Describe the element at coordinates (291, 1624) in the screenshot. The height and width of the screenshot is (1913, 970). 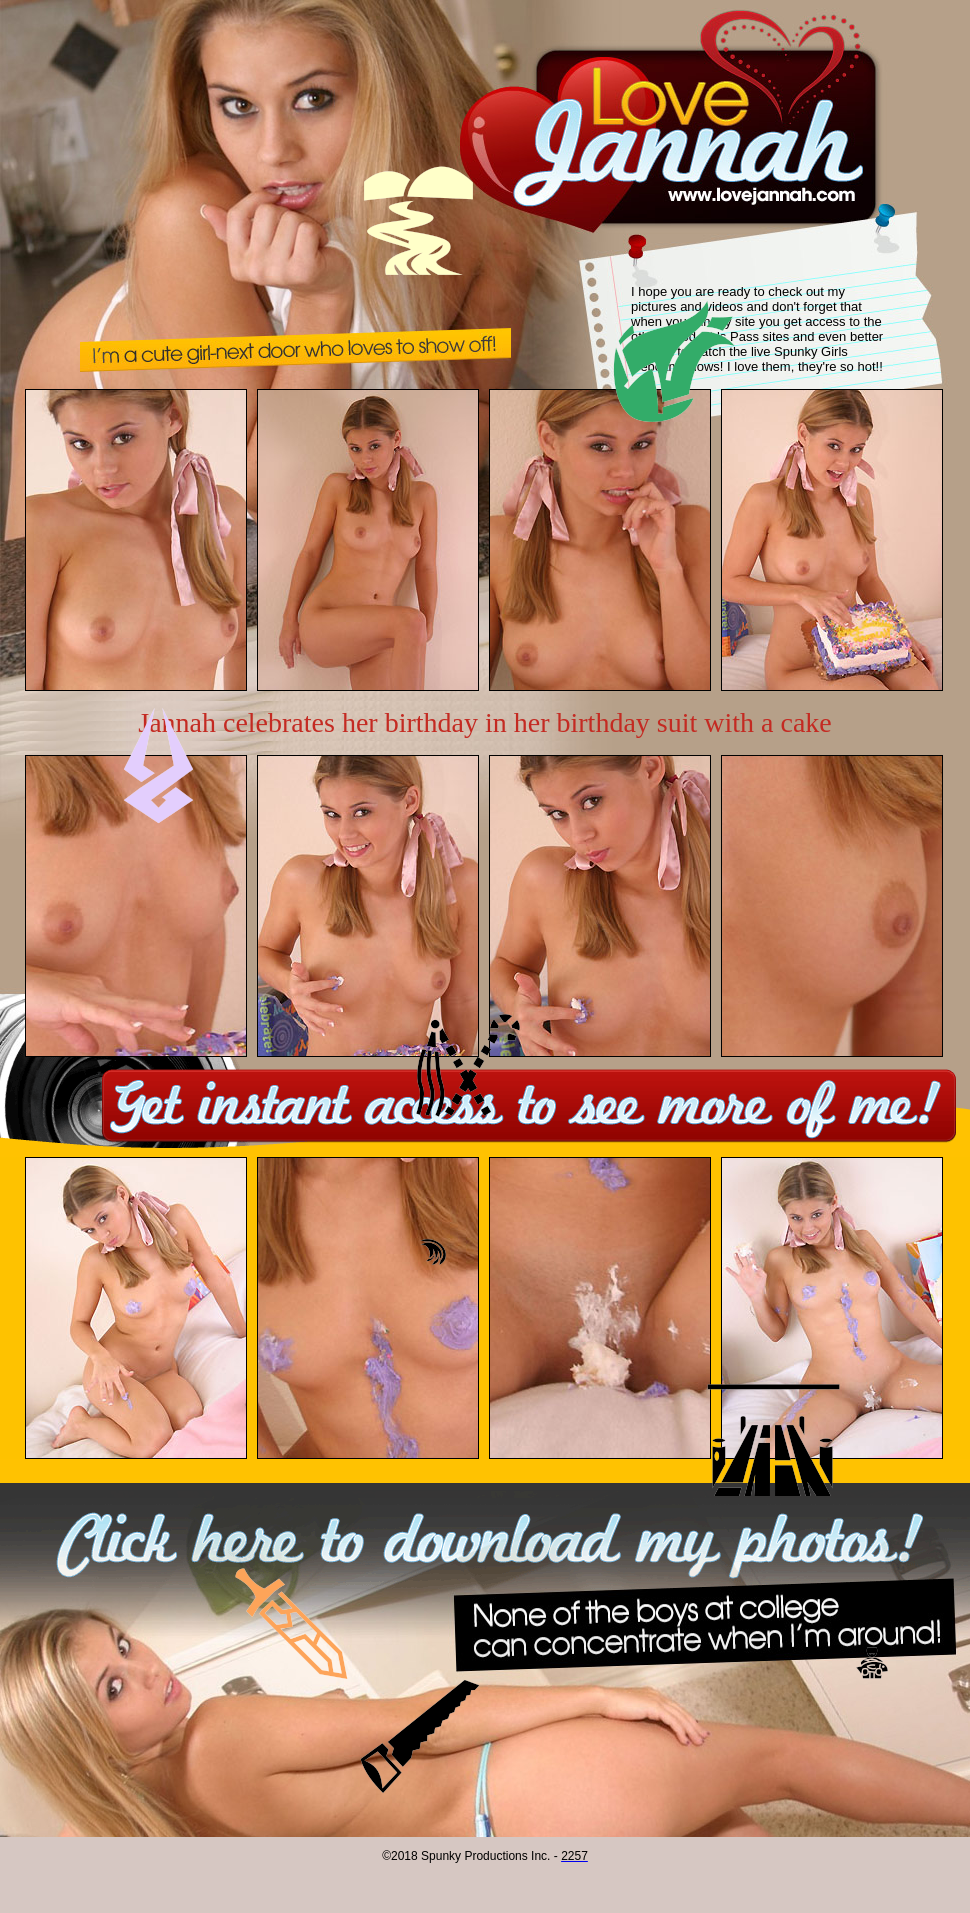
I see `indicates a broken or damaged weapon in inventory` at that location.